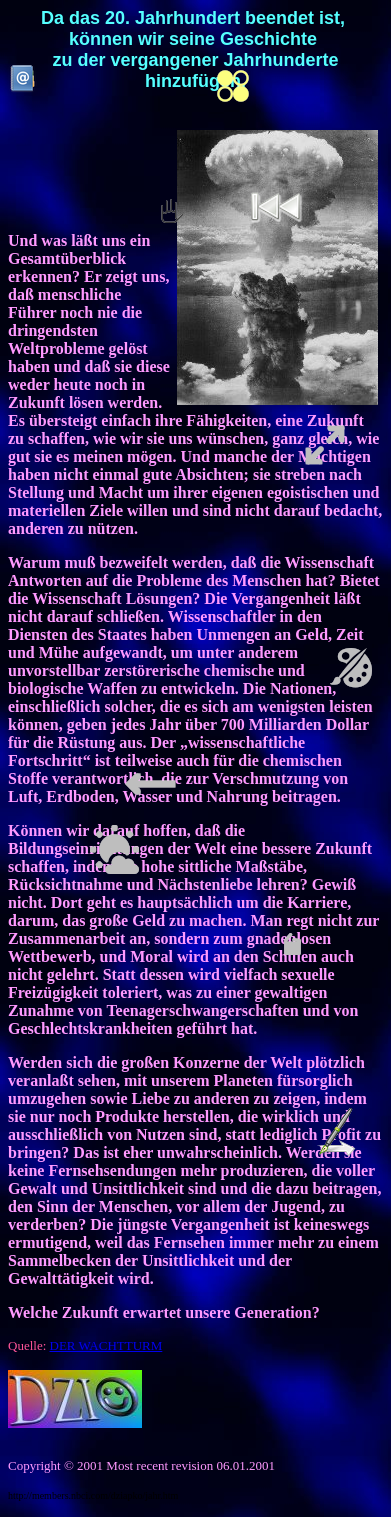  I want to click on set text direction to left-to-right, so click(335, 1132).